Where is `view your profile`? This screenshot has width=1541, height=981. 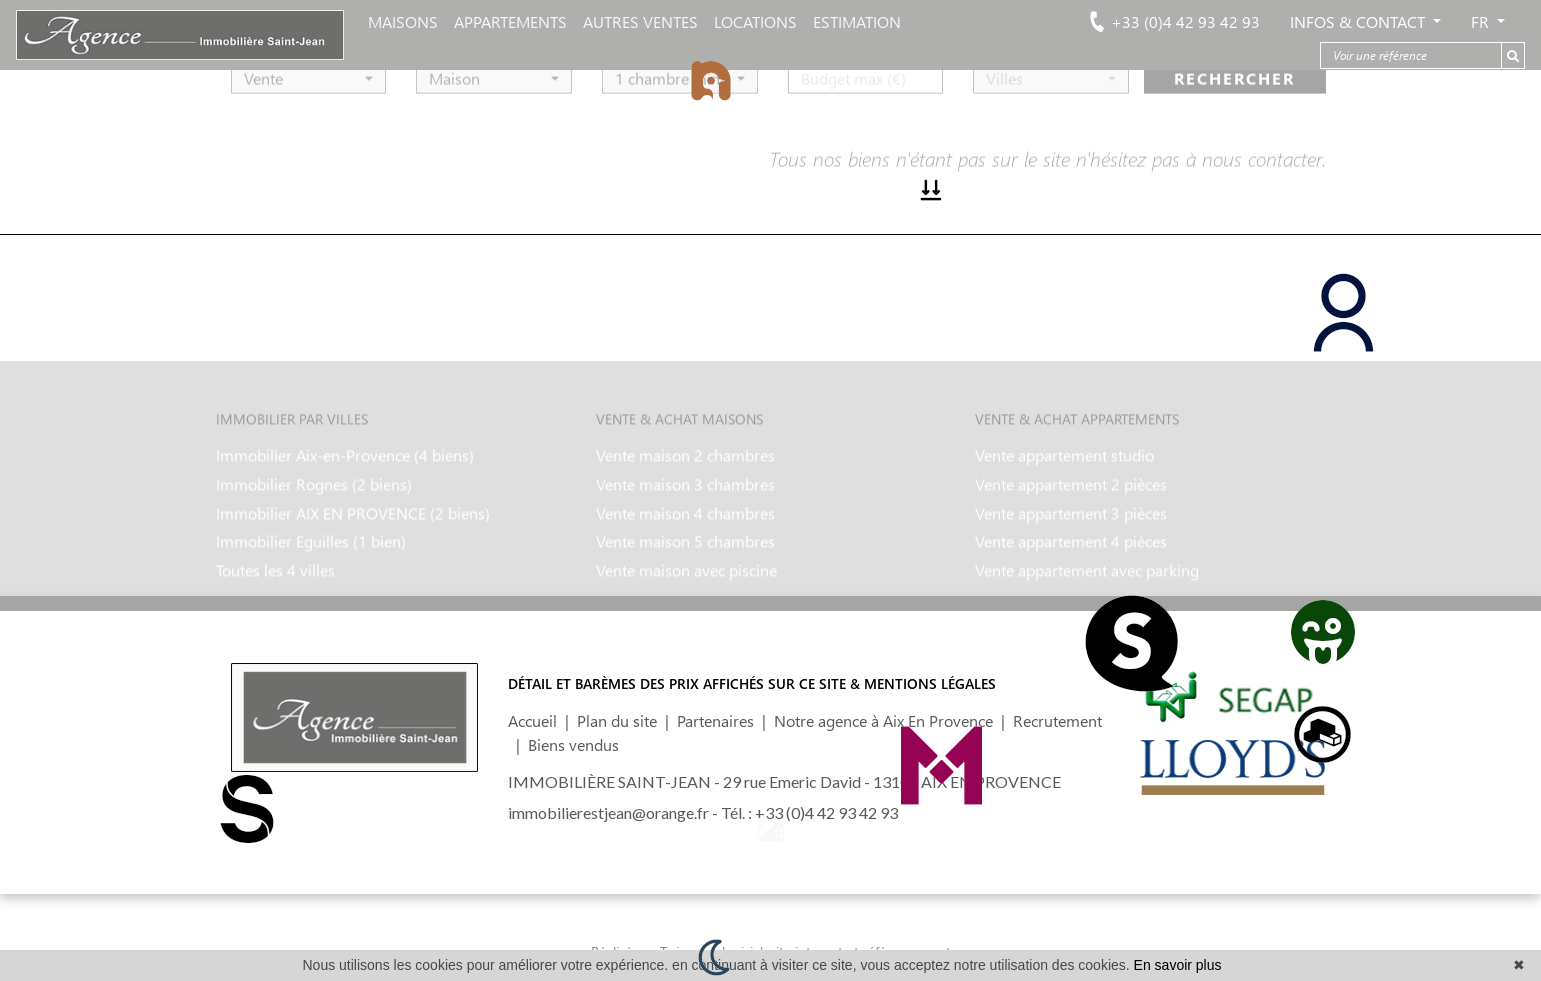 view your profile is located at coordinates (1343, 314).